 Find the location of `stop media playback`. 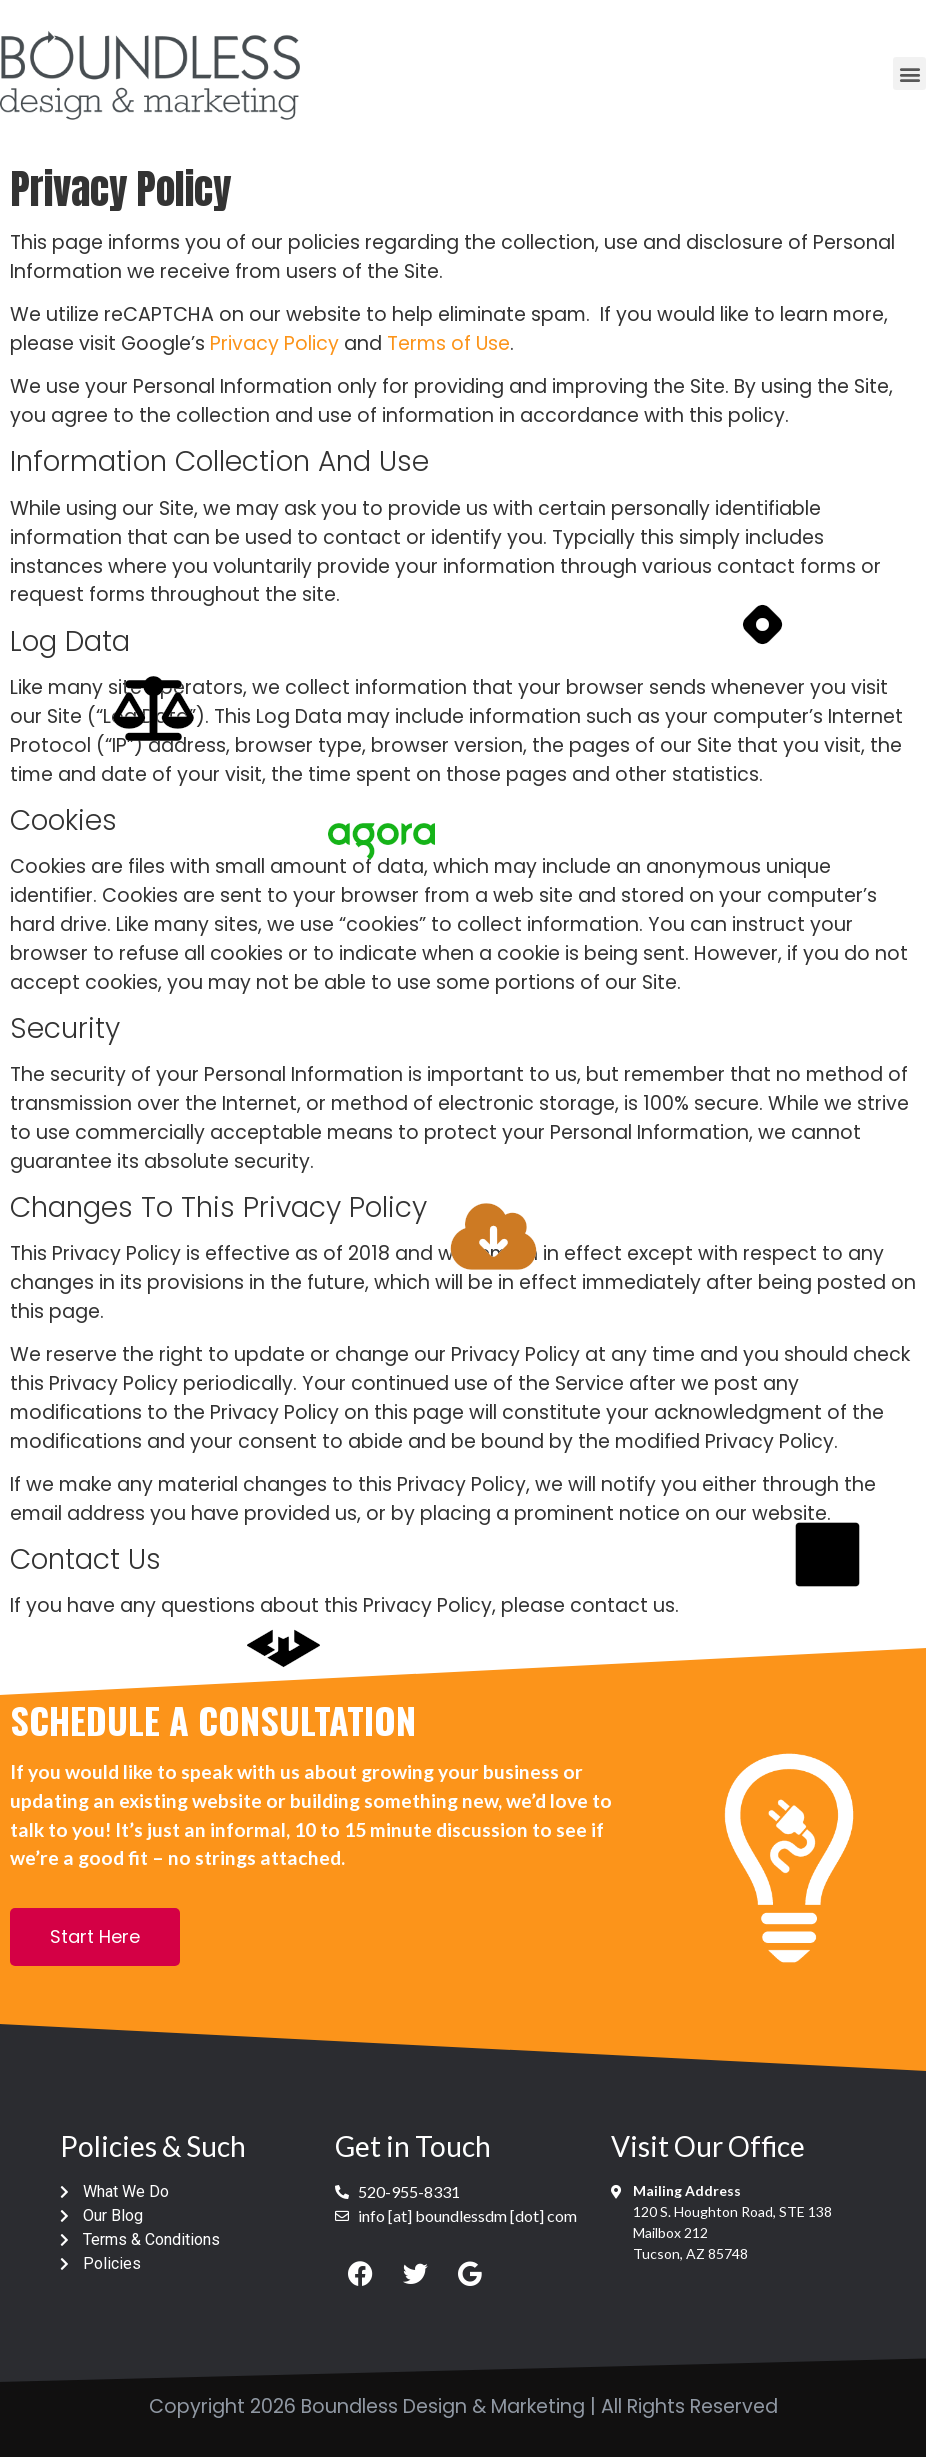

stop media playback is located at coordinates (827, 1554).